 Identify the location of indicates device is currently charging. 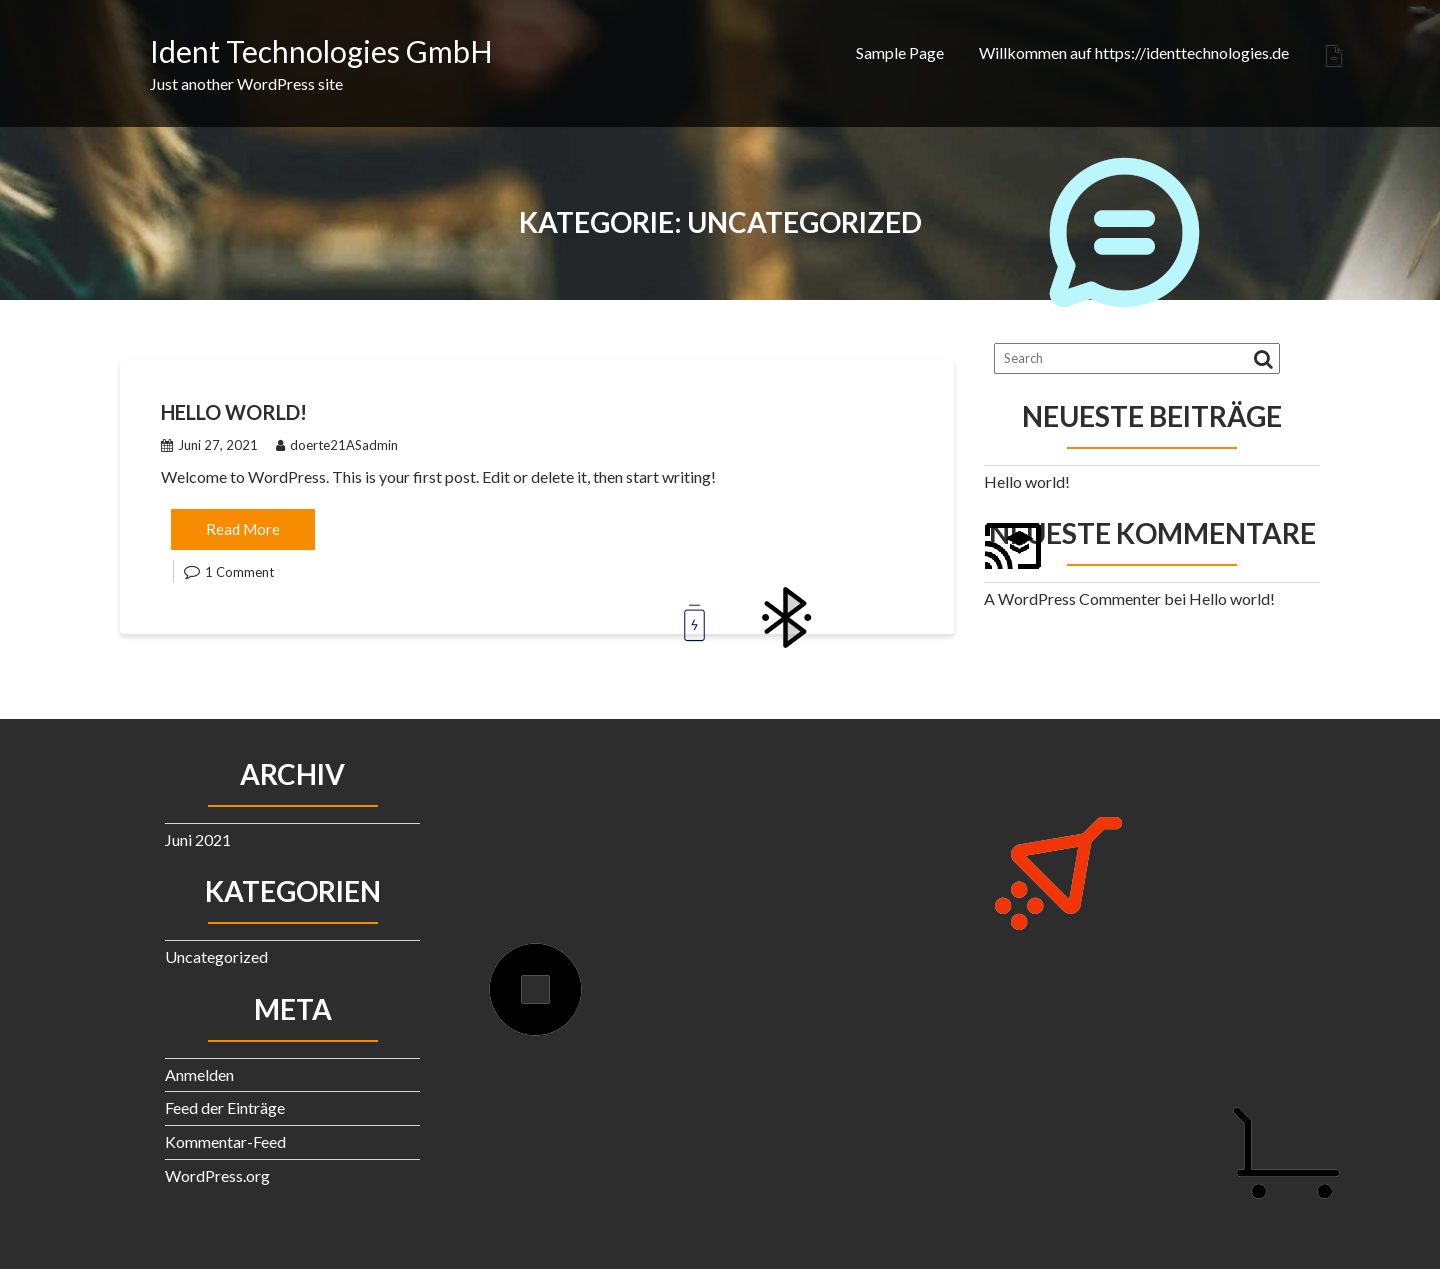
(694, 623).